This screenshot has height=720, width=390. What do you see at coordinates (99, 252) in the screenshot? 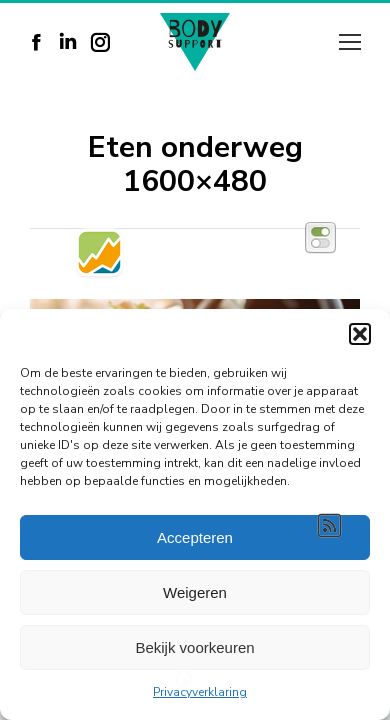
I see `open portfolio performance app` at bounding box center [99, 252].